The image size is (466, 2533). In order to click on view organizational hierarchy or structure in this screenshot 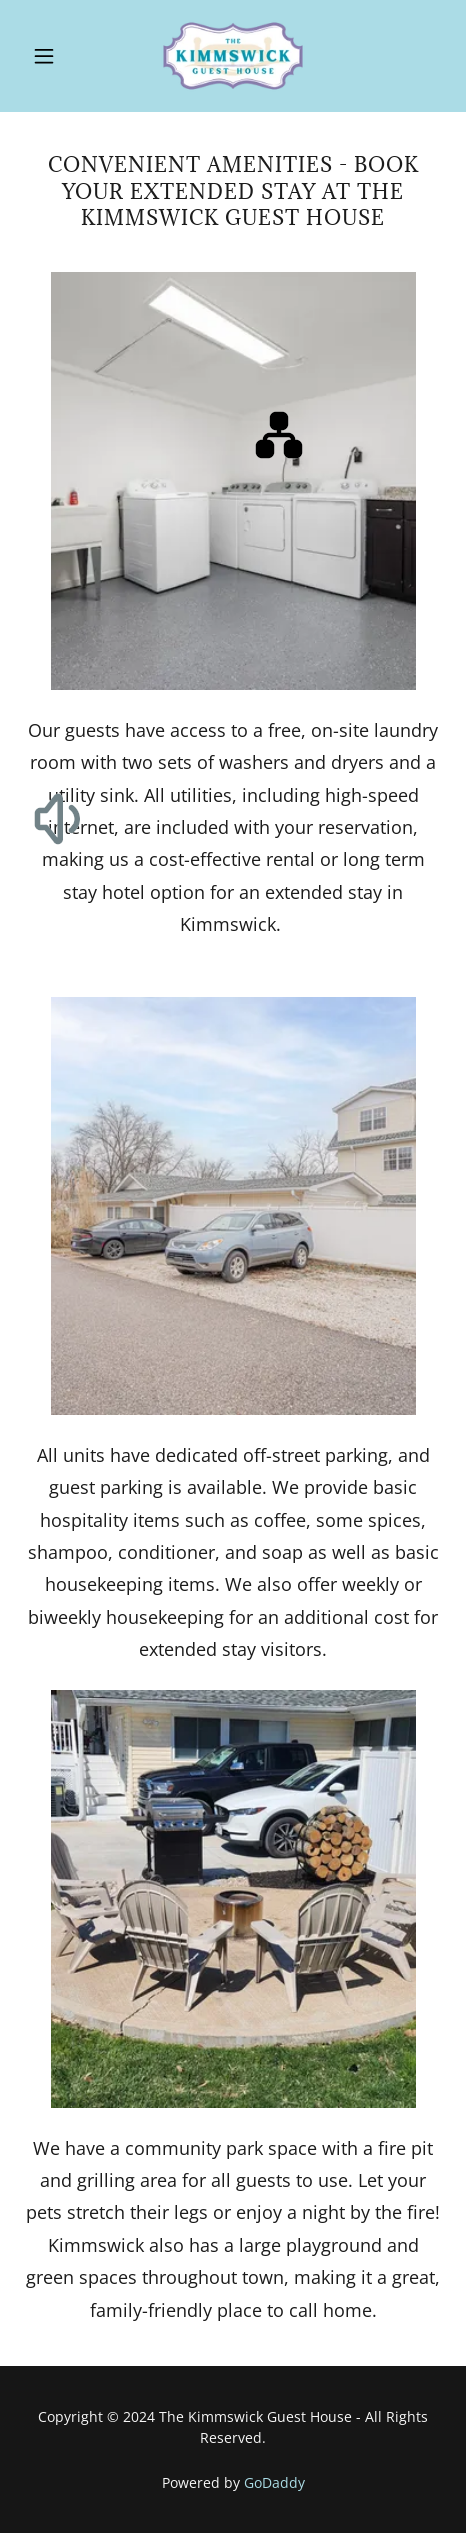, I will do `click(279, 435)`.